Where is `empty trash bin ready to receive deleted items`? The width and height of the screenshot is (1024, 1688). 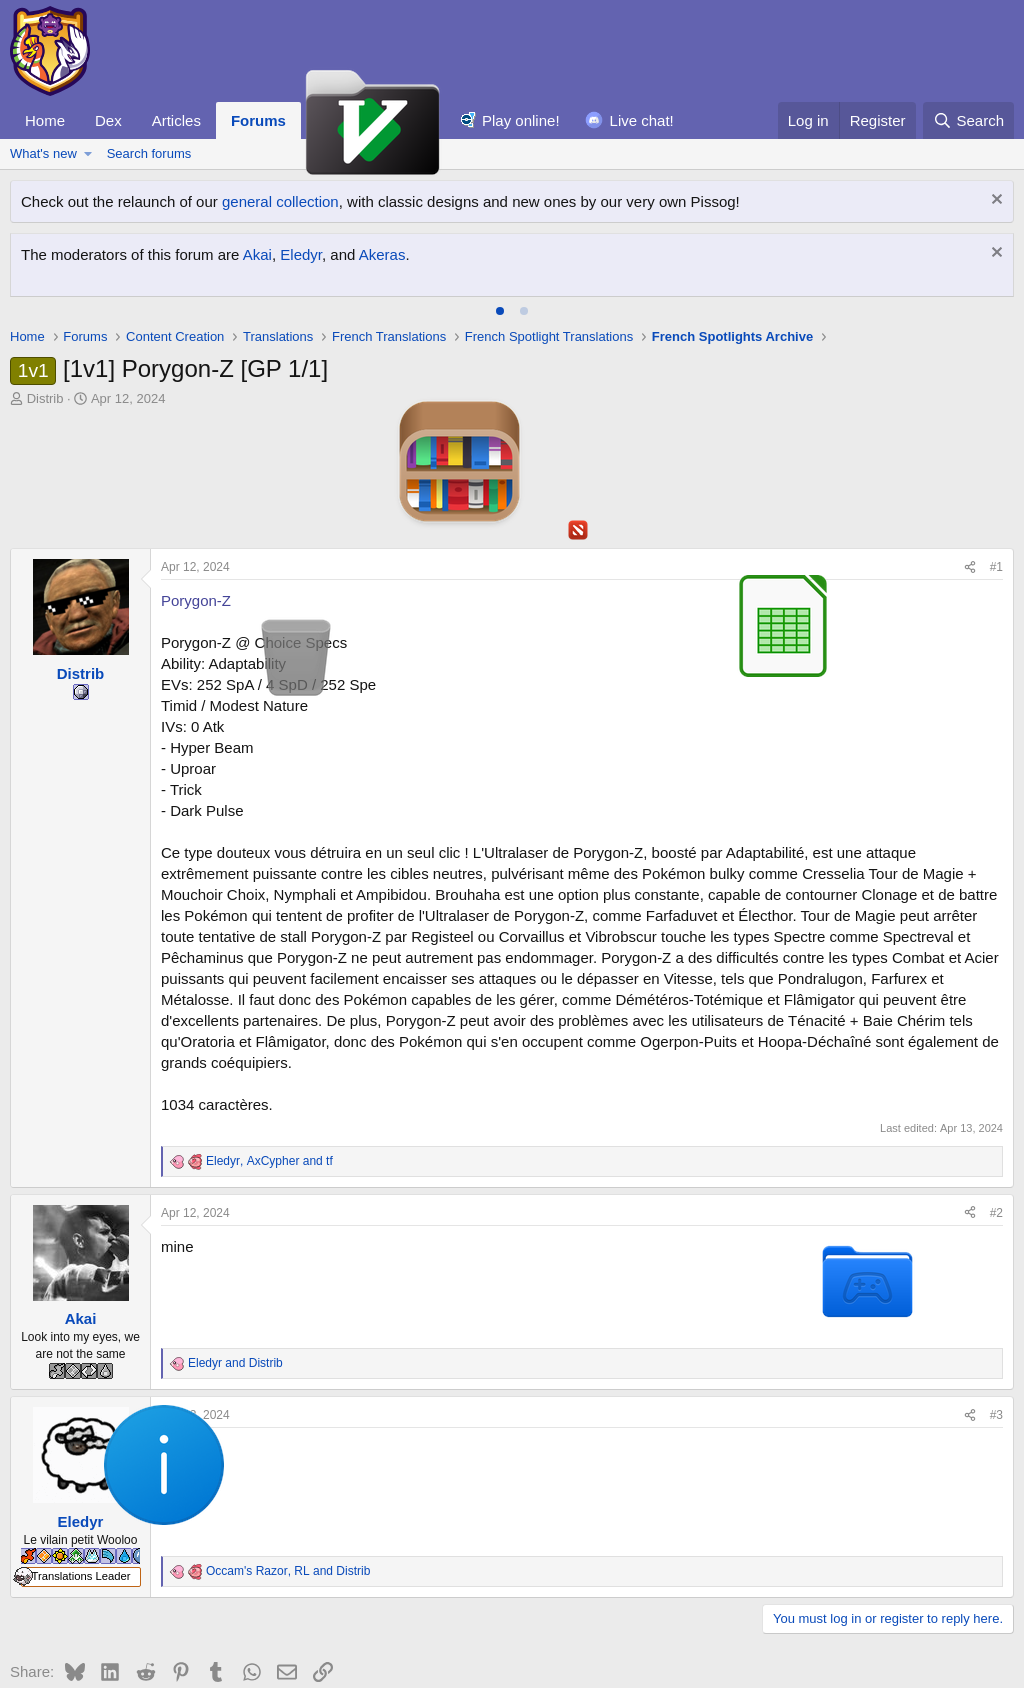
empty trash bin ready to receive deleted items is located at coordinates (296, 657).